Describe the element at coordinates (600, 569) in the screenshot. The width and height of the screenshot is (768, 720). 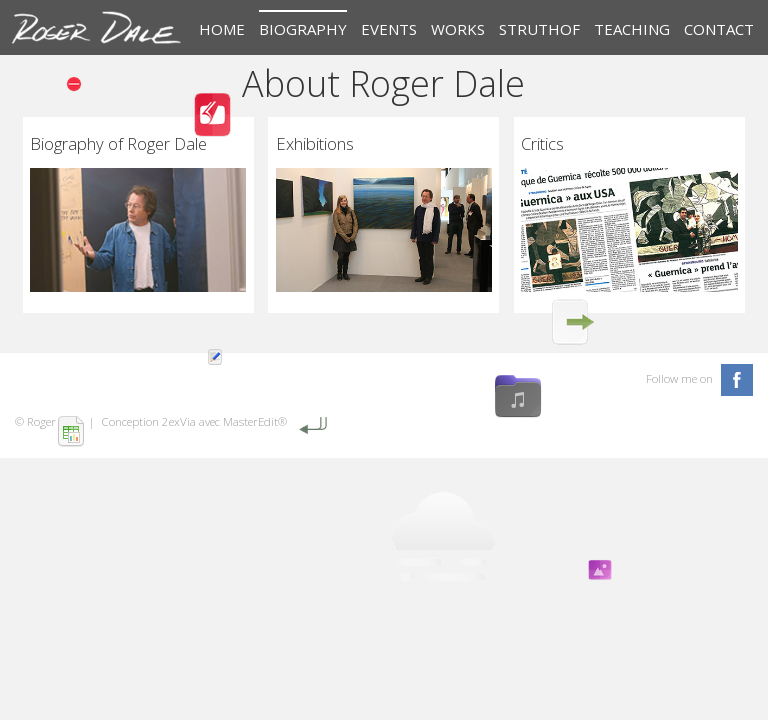
I see `open an image file` at that location.